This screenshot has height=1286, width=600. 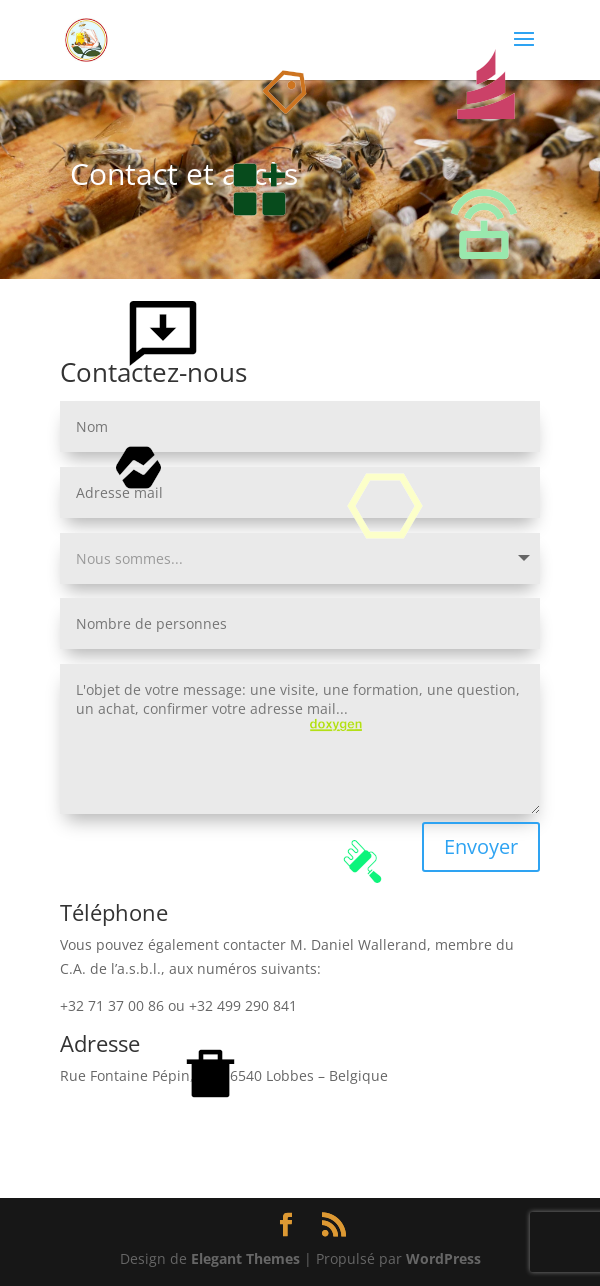 I want to click on add a new function or module, so click(x=259, y=189).